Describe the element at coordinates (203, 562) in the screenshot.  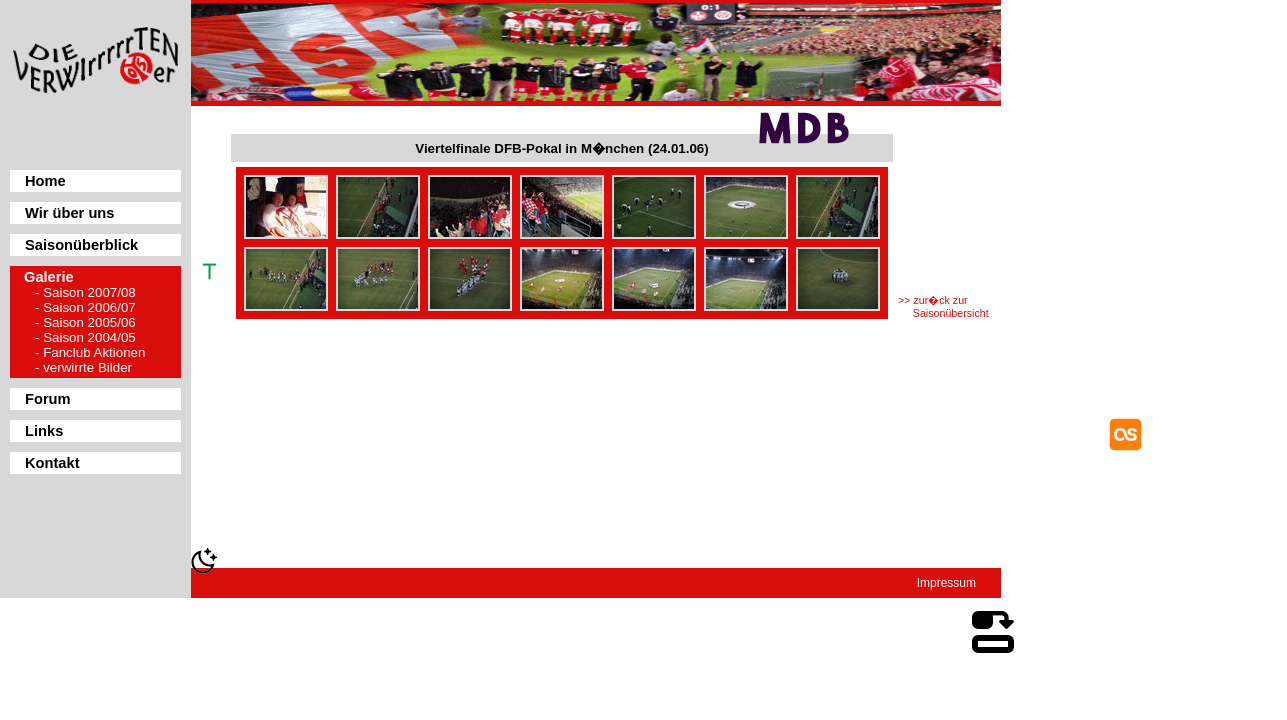
I see `toggle dark mode or night theme` at that location.